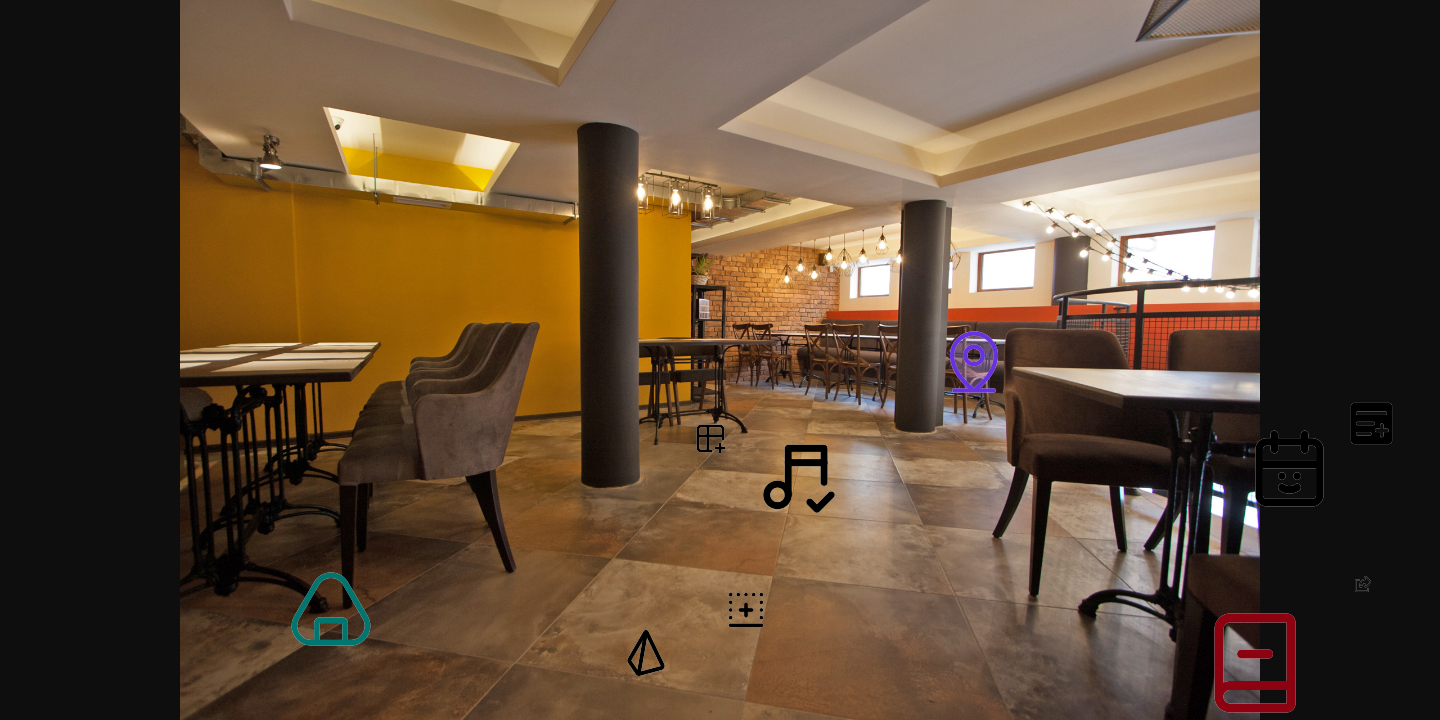  What do you see at coordinates (974, 362) in the screenshot?
I see `view location on map` at bounding box center [974, 362].